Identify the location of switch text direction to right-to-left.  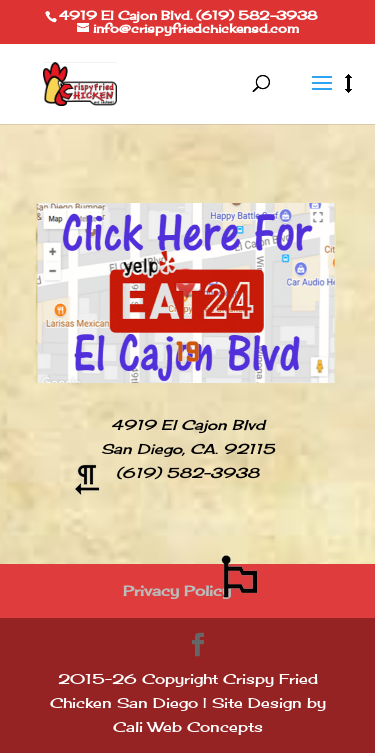
(87, 480).